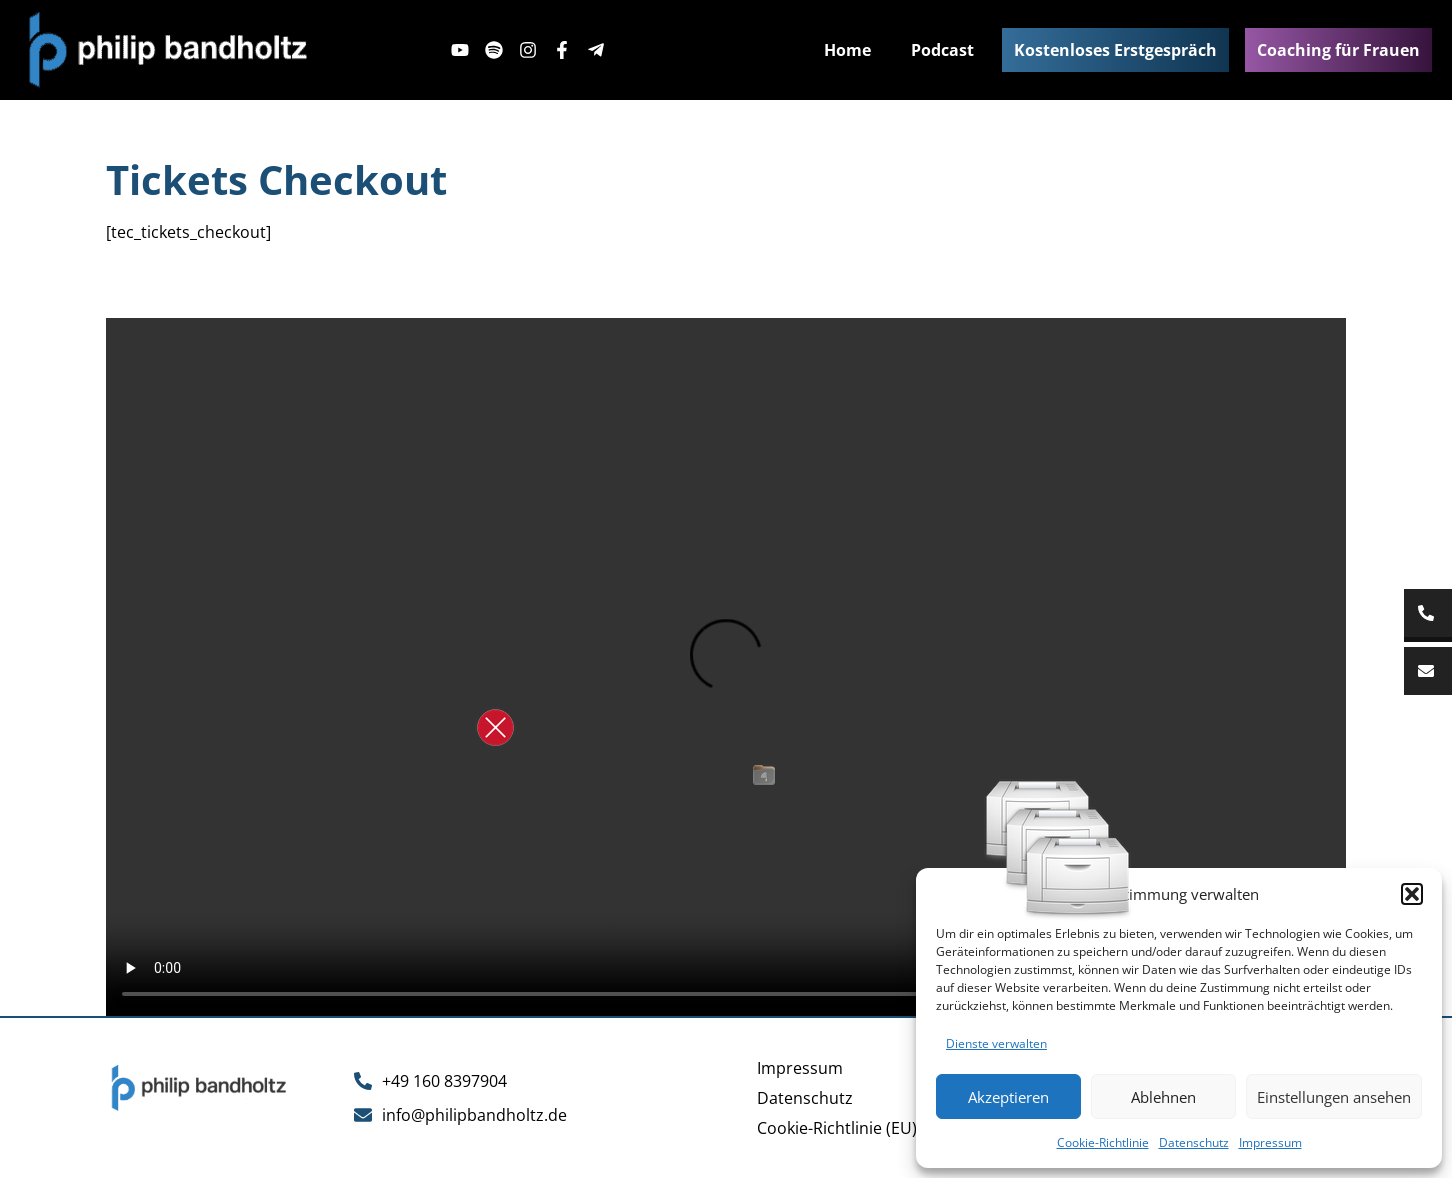 This screenshot has height=1178, width=1452. What do you see at coordinates (764, 775) in the screenshot?
I see `open your insync cloud sync folder` at bounding box center [764, 775].